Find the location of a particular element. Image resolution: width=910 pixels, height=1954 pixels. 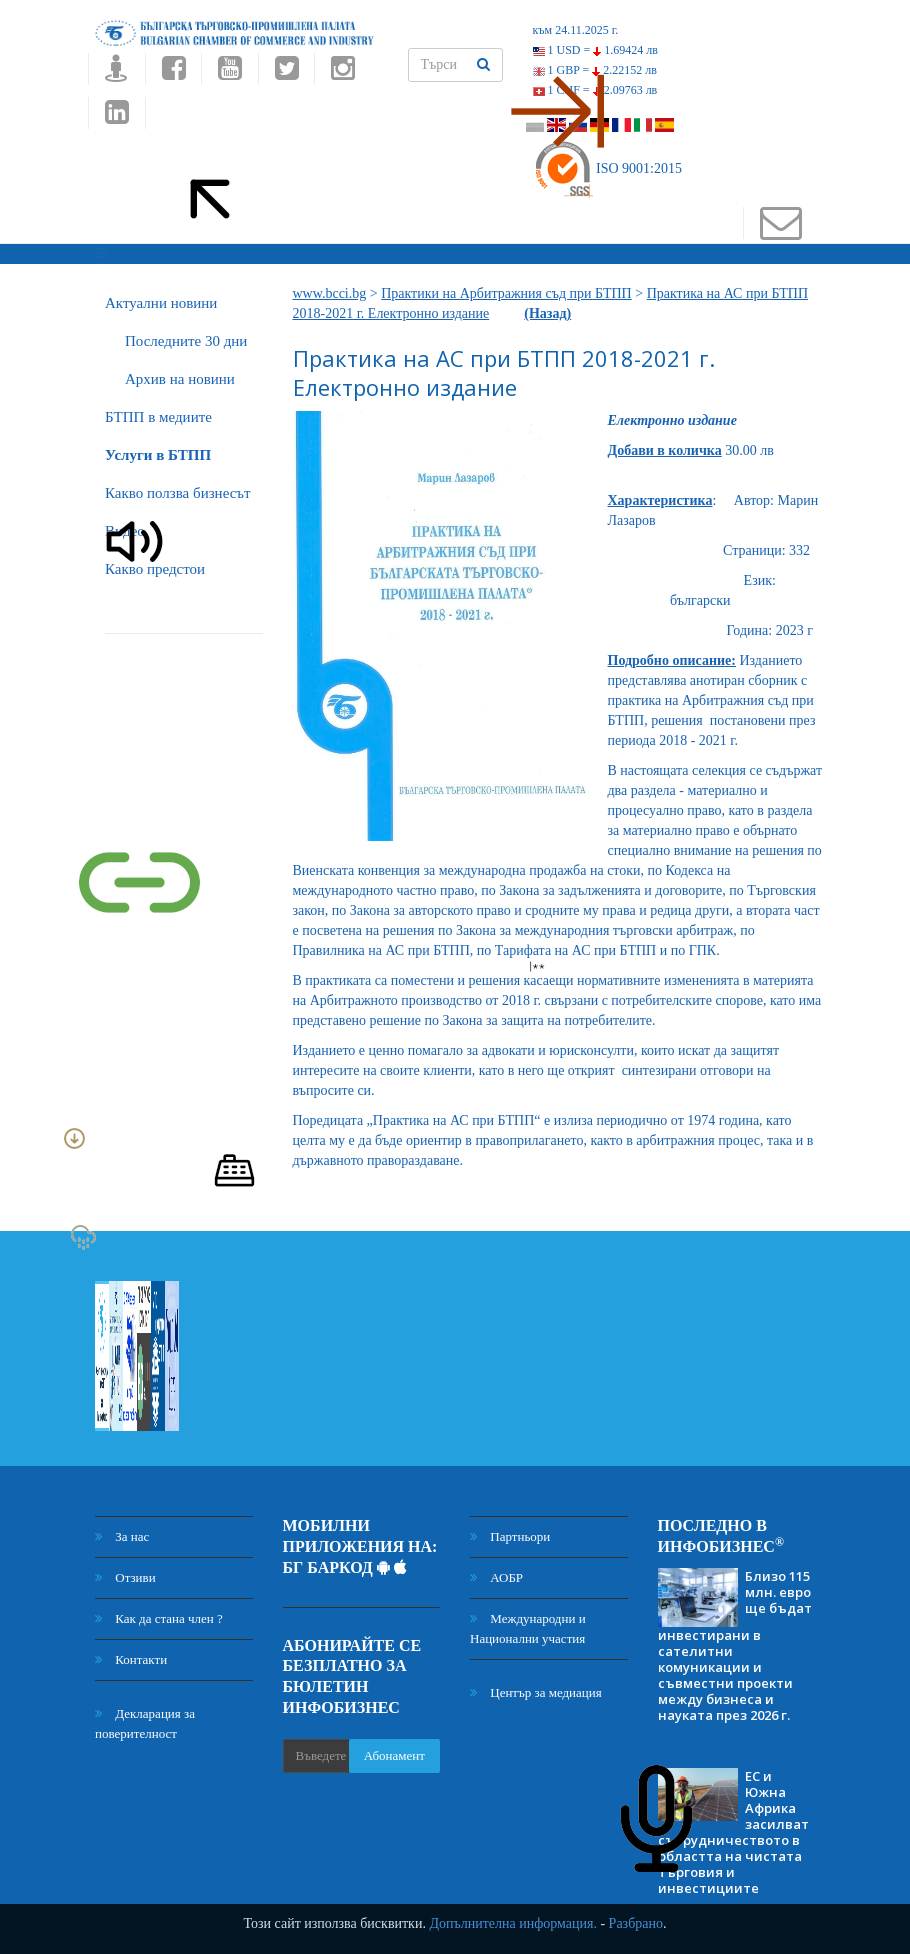

access point of sale system is located at coordinates (234, 1172).